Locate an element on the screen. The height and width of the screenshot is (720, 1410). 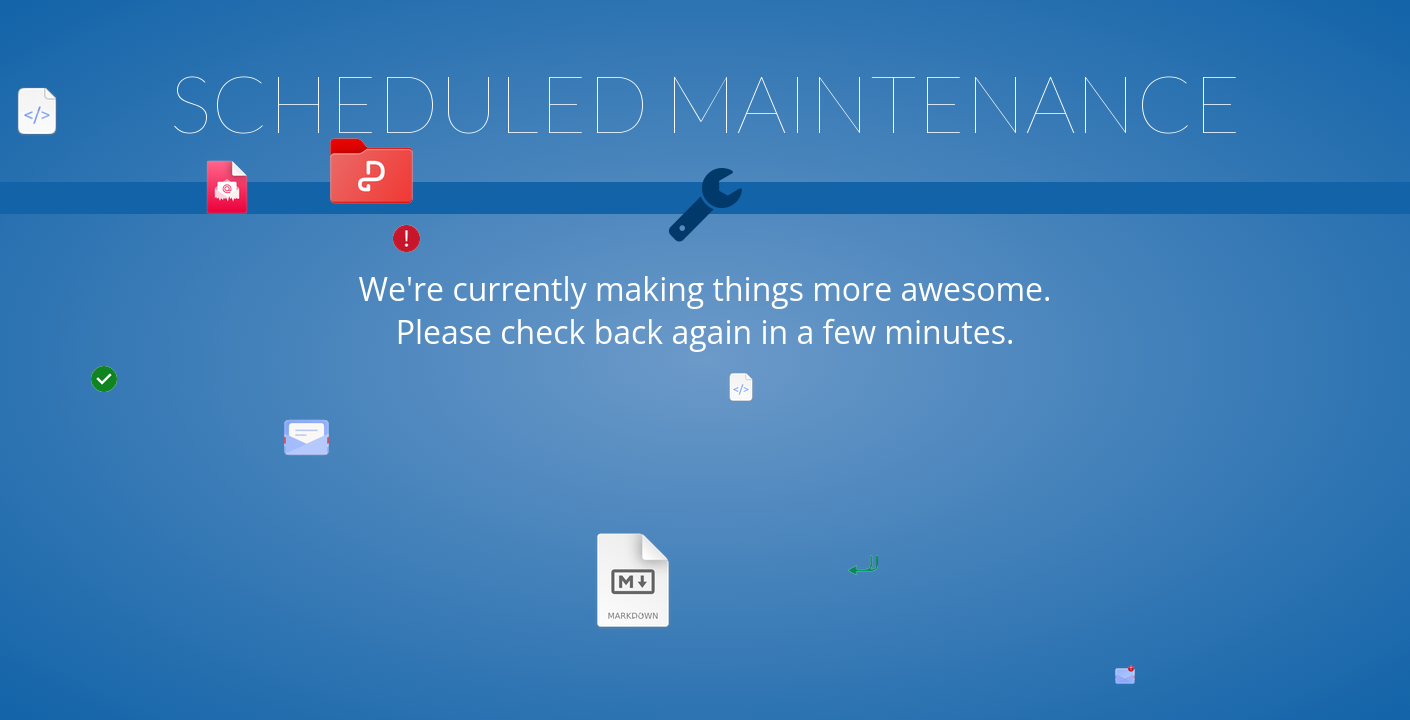
send an email or message is located at coordinates (1125, 676).